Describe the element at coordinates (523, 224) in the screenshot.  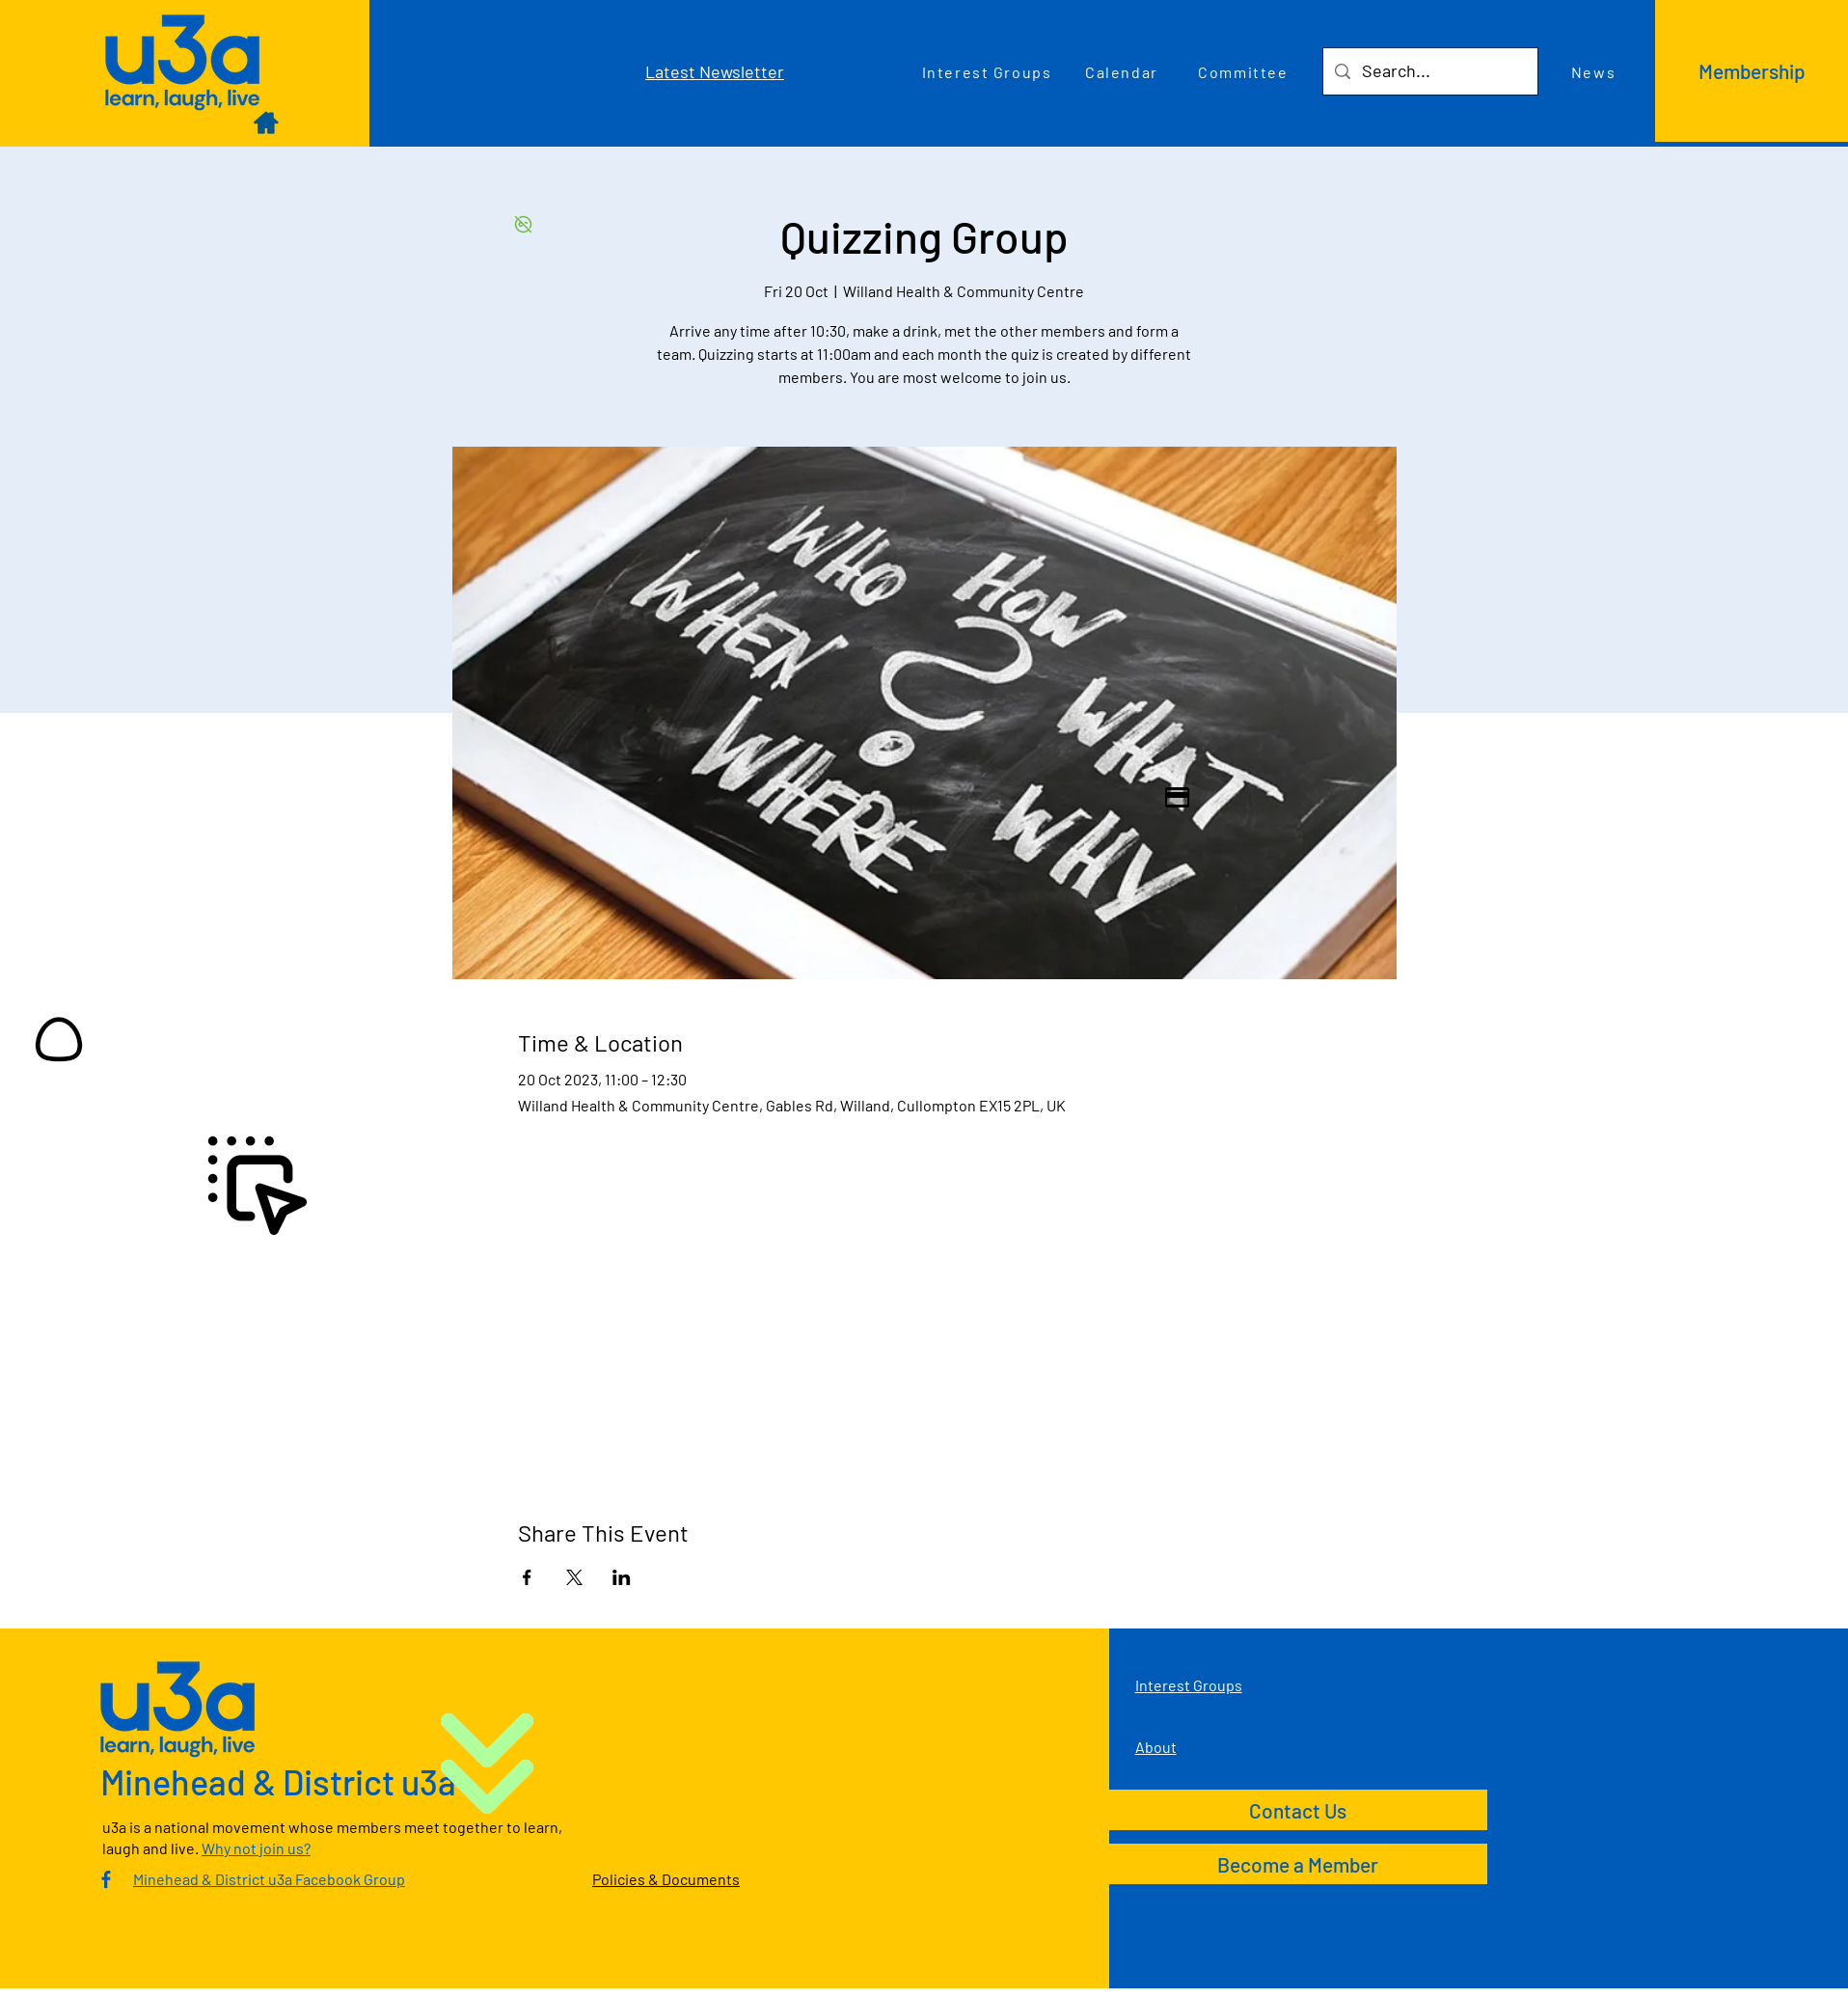
I see `indicates content is not under creative commons license` at that location.